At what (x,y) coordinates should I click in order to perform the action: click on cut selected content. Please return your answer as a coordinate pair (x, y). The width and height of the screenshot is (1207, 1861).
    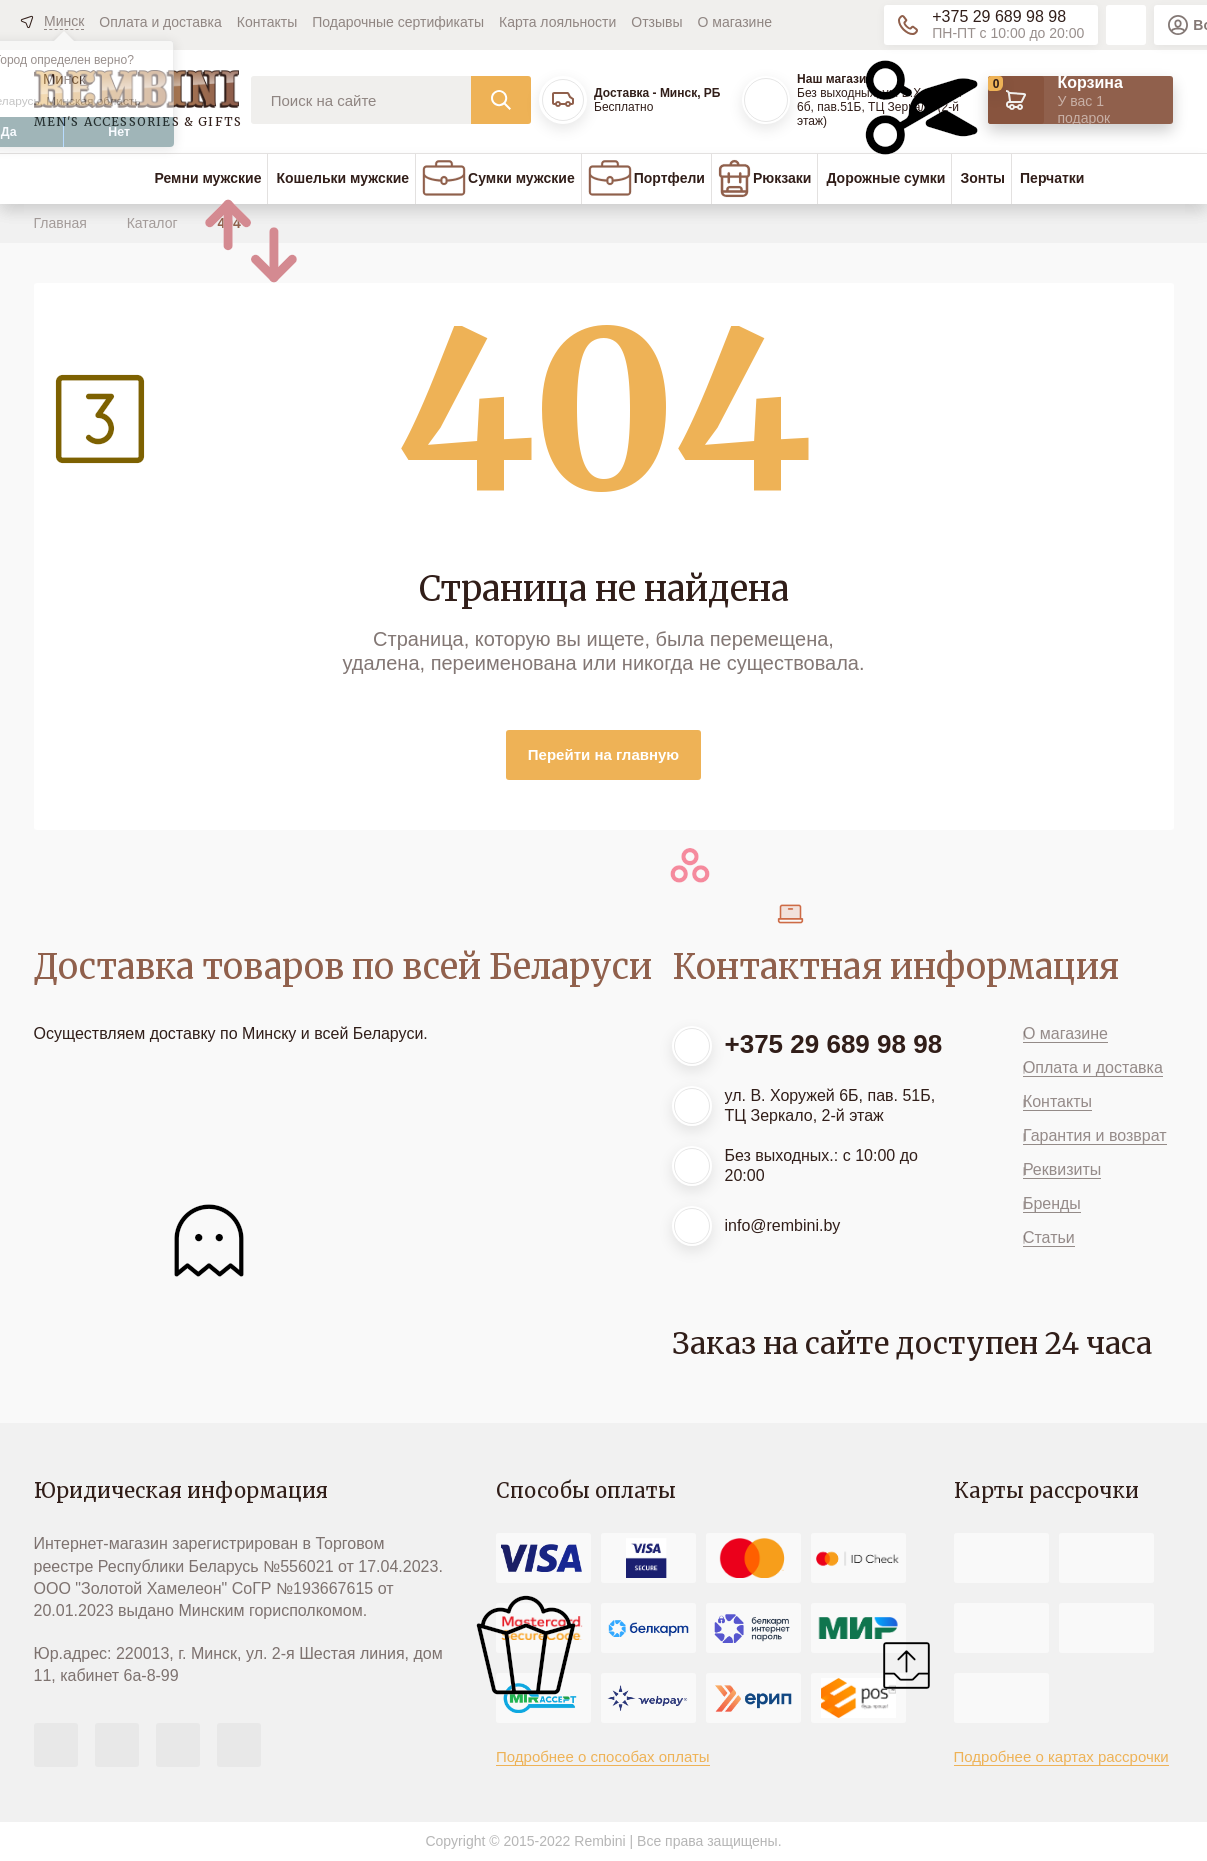
    Looking at the image, I should click on (920, 107).